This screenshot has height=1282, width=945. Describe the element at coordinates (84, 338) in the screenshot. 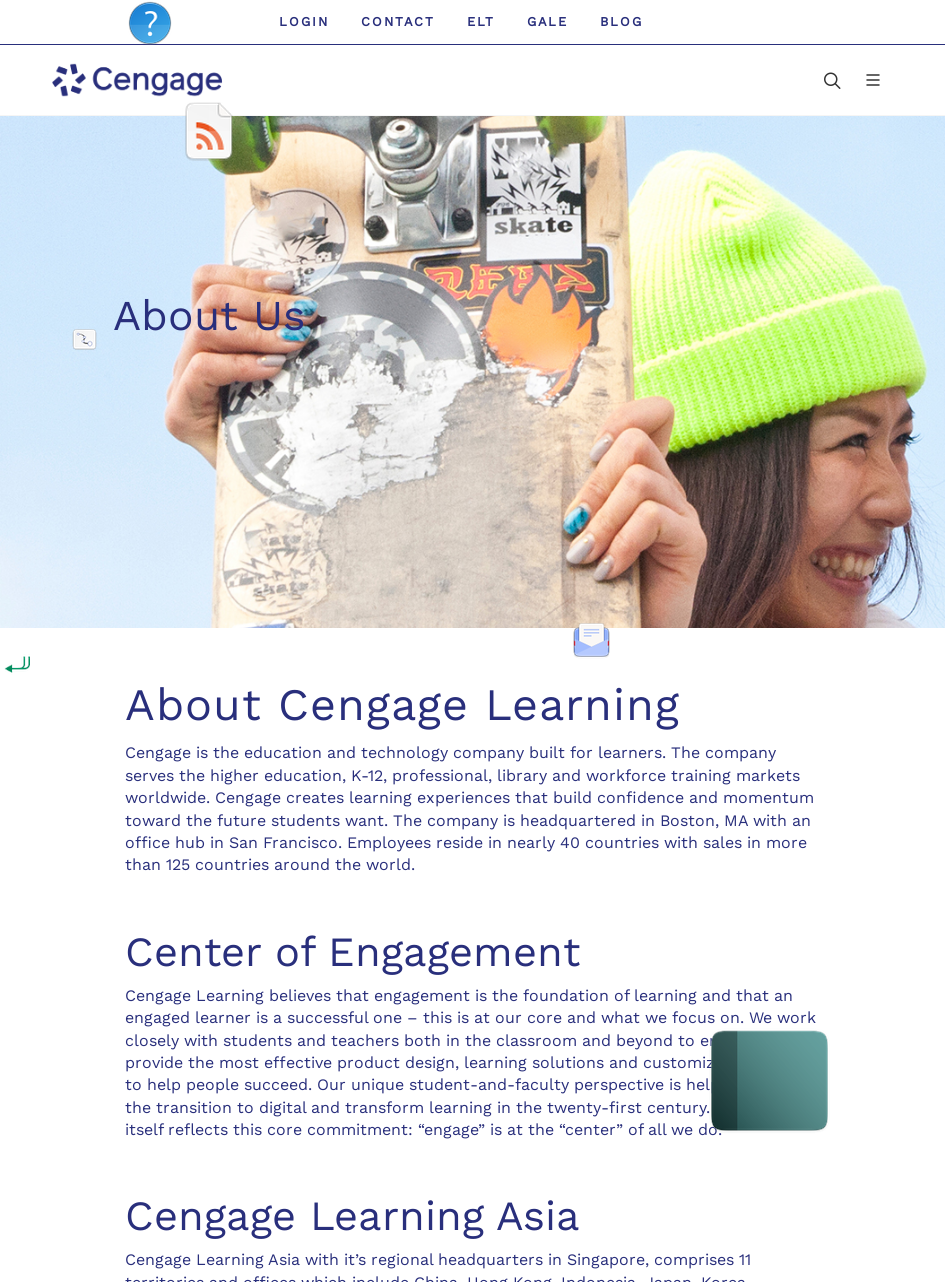

I see `open a karbon vector graphics file` at that location.